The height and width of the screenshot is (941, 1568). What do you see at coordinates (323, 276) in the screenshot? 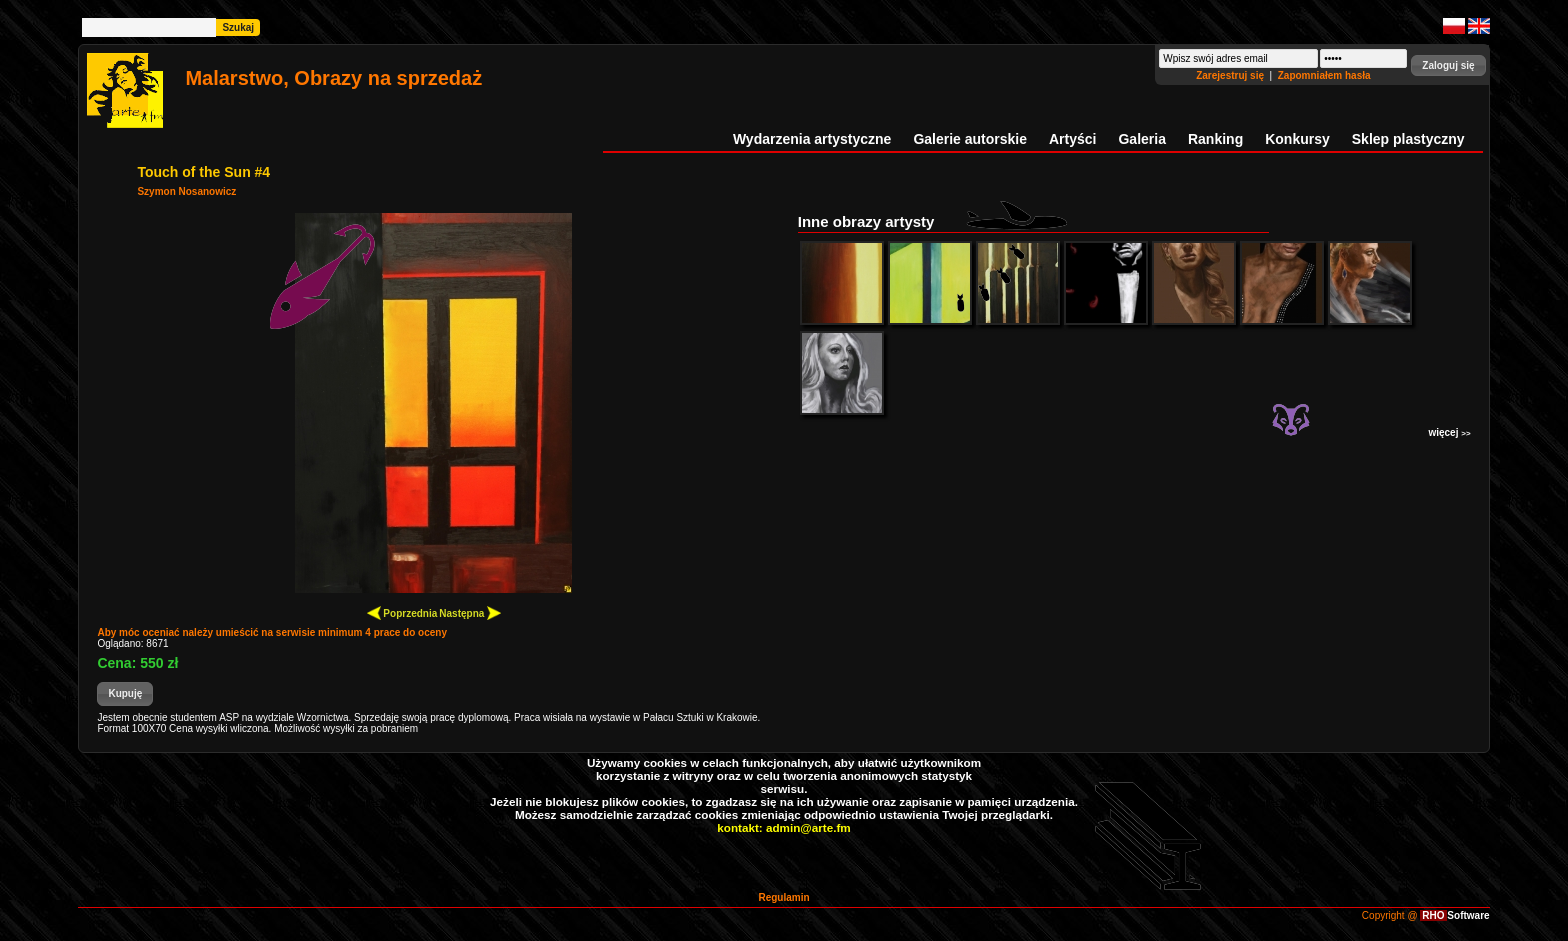
I see `access fishing mini-game or activity` at bounding box center [323, 276].